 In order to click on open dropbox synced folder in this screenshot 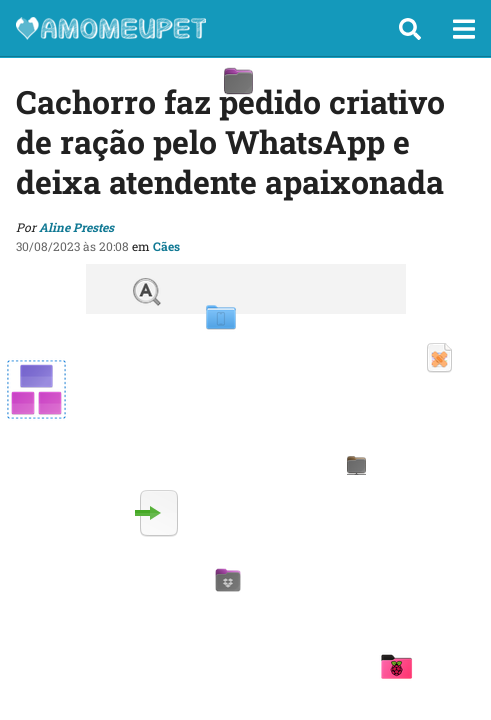, I will do `click(228, 580)`.